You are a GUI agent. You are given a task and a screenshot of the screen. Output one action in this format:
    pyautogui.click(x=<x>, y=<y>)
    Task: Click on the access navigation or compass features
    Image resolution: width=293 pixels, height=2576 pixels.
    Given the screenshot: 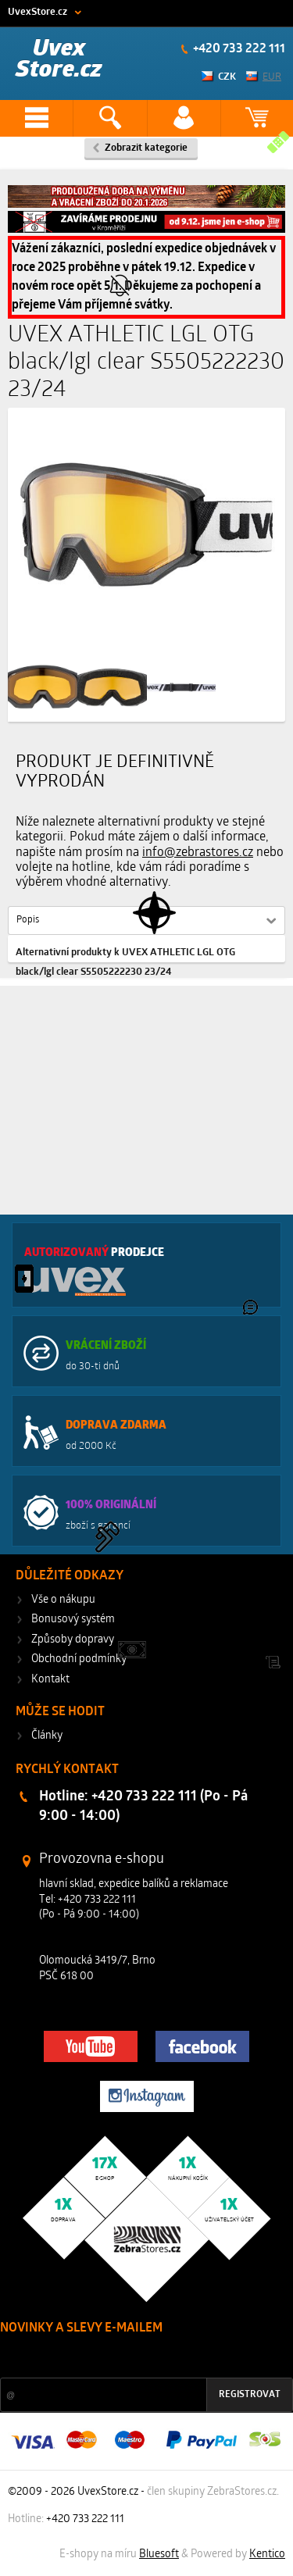 What is the action you would take?
    pyautogui.click(x=154, y=912)
    